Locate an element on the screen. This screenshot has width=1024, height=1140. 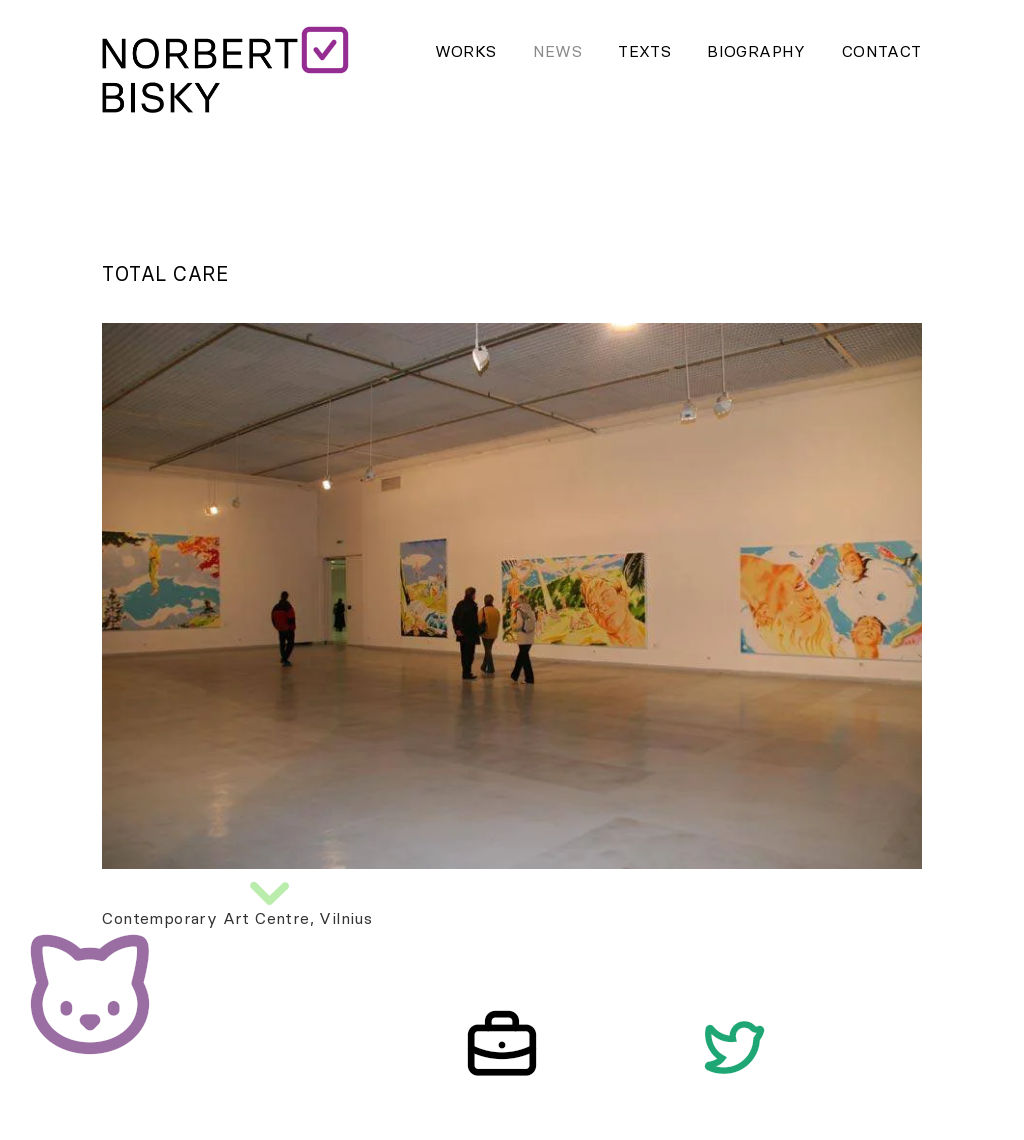
expand a dropdown menu or section is located at coordinates (269, 891).